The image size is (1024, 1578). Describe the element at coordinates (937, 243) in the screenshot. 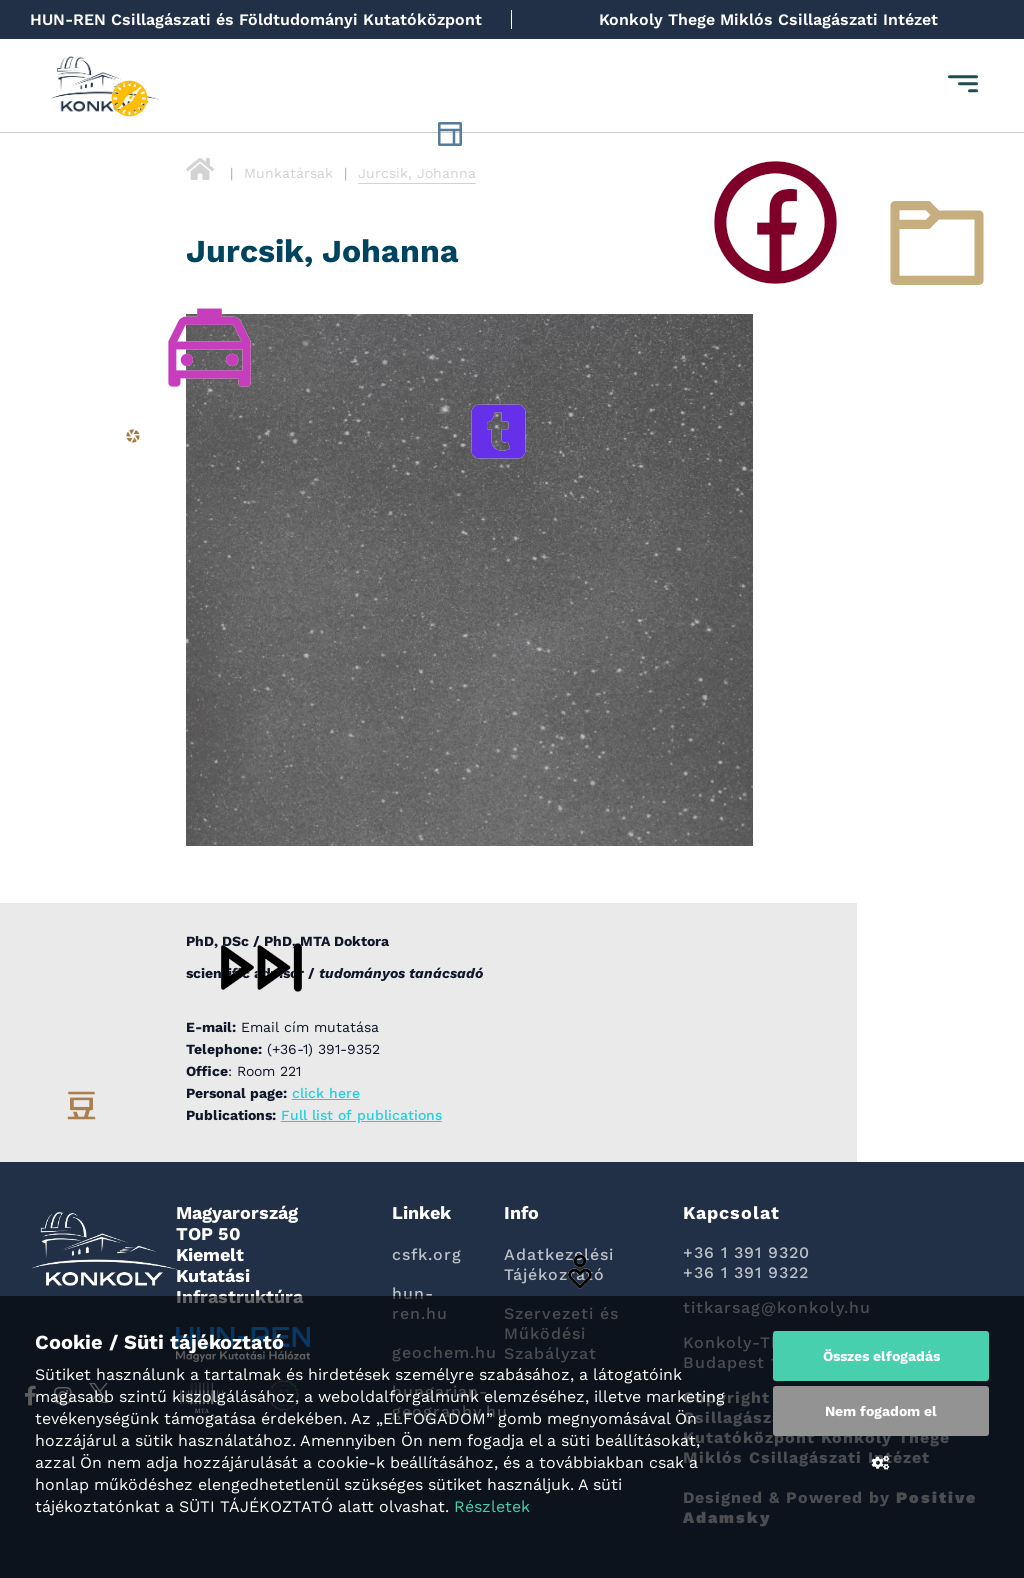

I see `open folder to view files` at that location.